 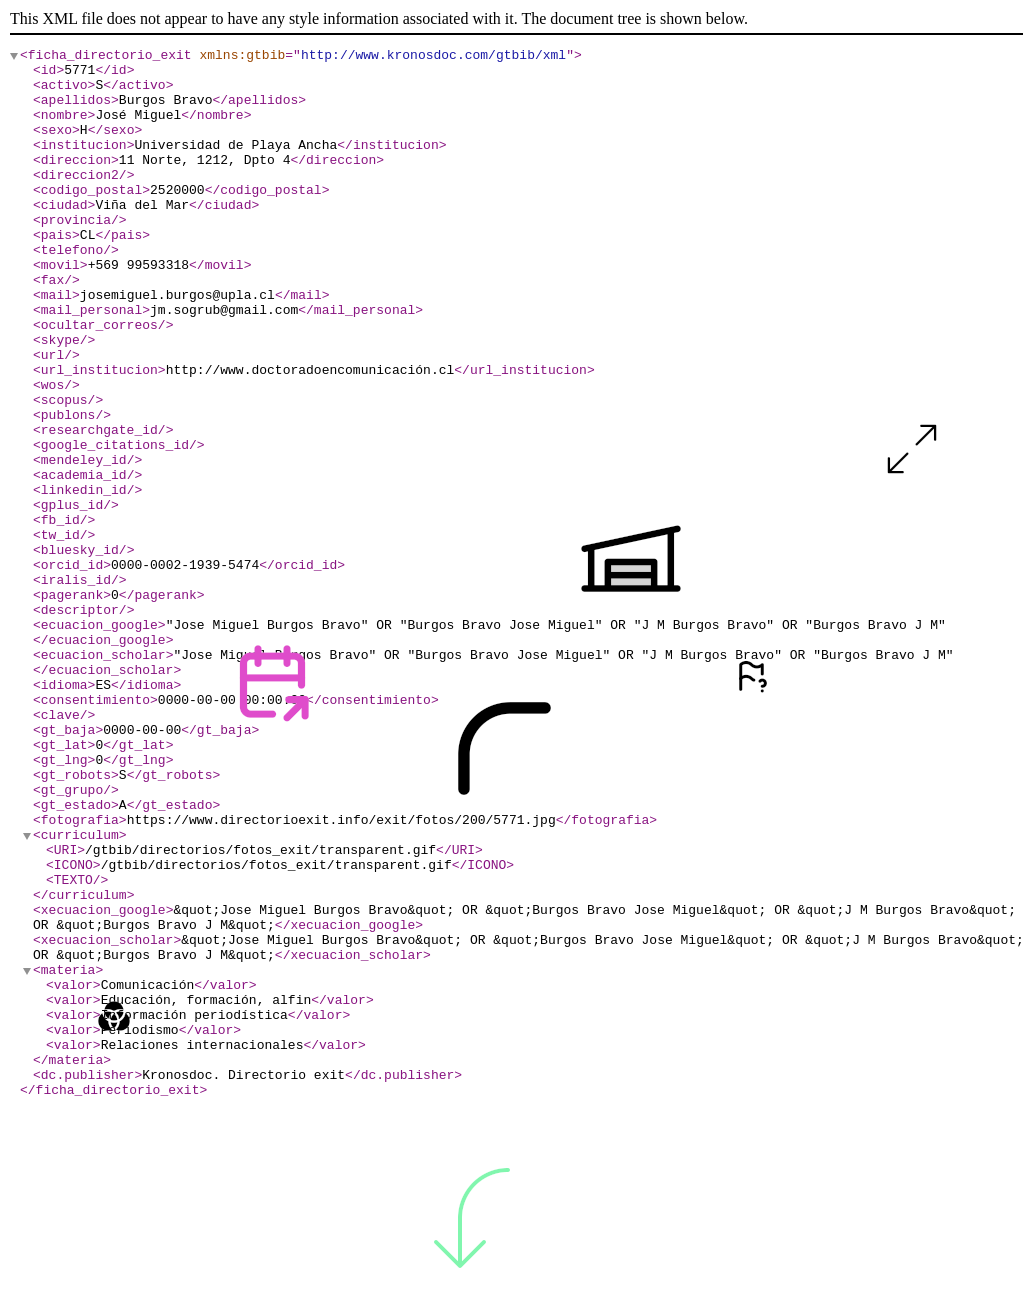 What do you see at coordinates (504, 748) in the screenshot?
I see `adjust top-left corner radius` at bounding box center [504, 748].